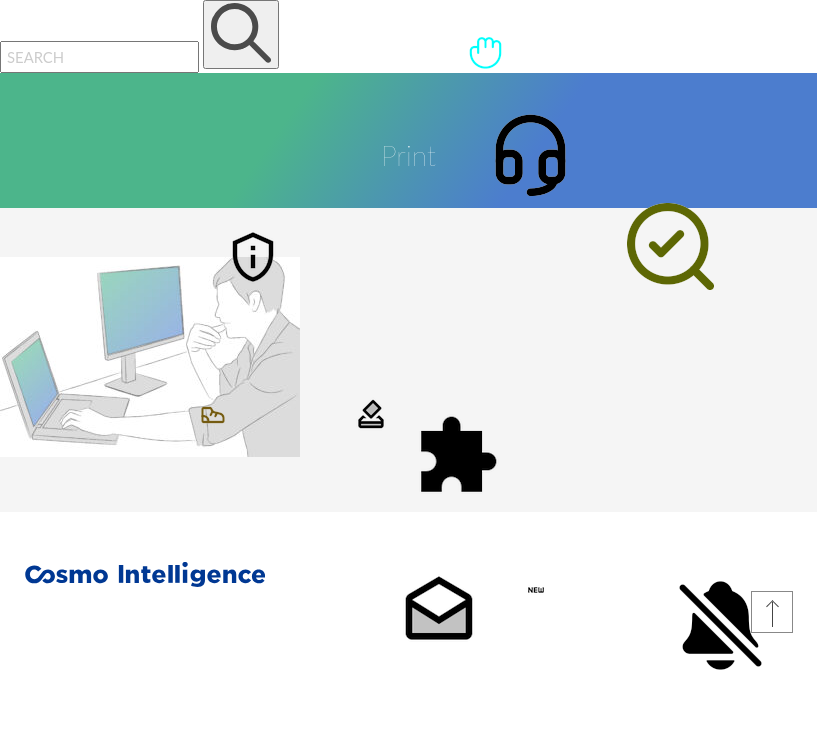 This screenshot has width=817, height=753. Describe the element at coordinates (670, 246) in the screenshot. I see `code scan completed successfully` at that location.